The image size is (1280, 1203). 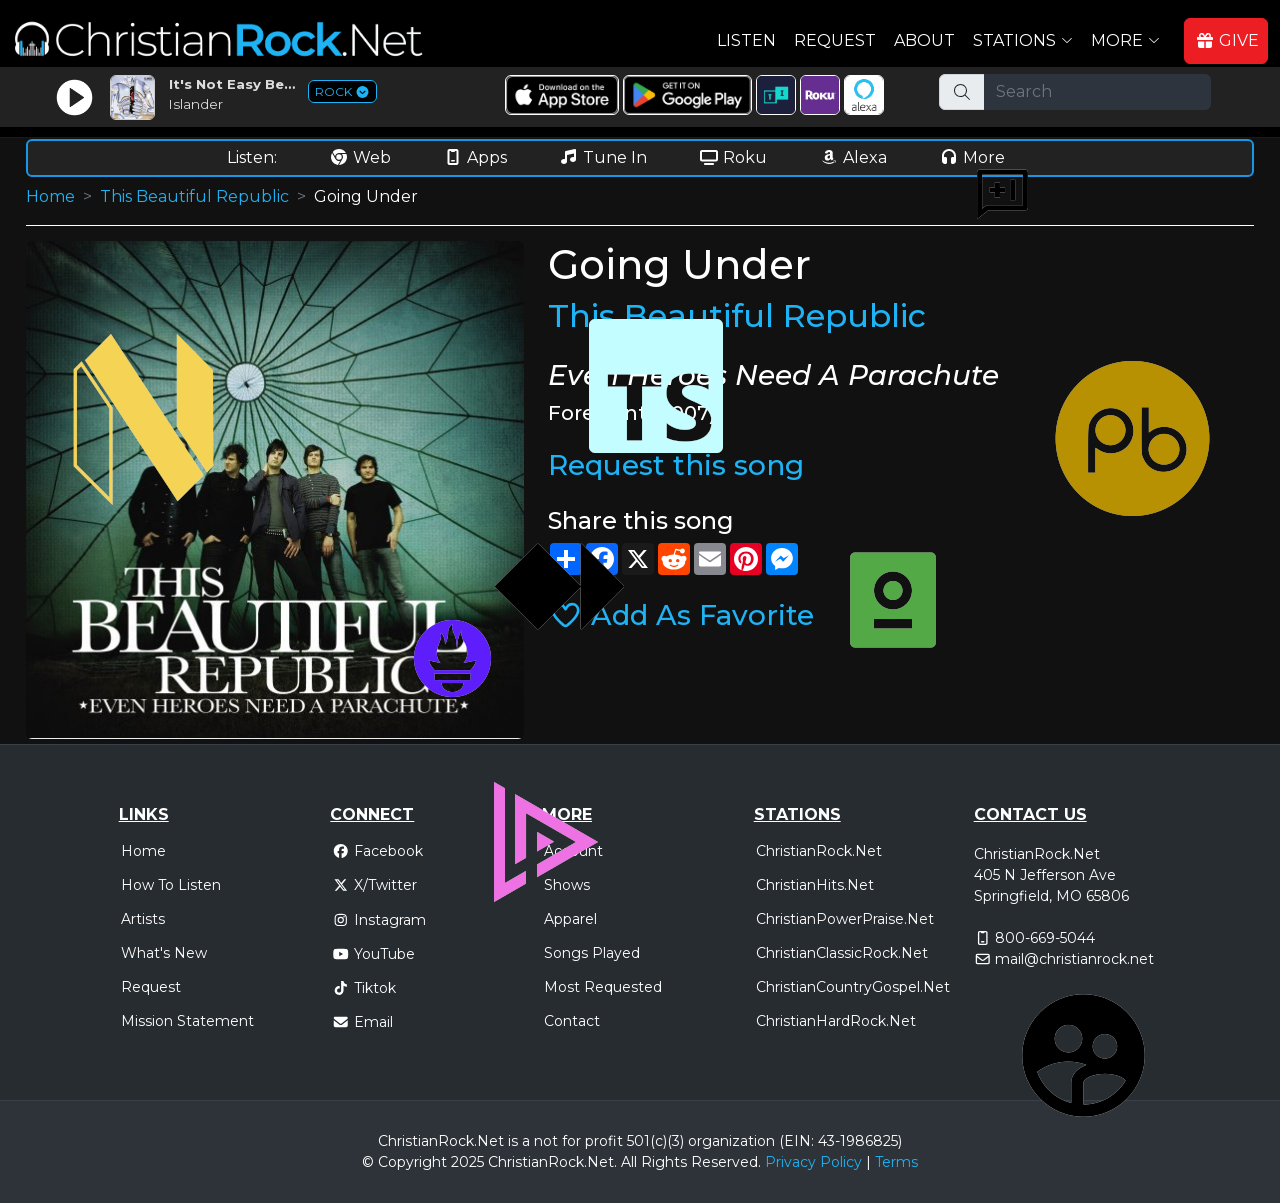 What do you see at coordinates (1132, 438) in the screenshot?
I see `prepbytes logo` at bounding box center [1132, 438].